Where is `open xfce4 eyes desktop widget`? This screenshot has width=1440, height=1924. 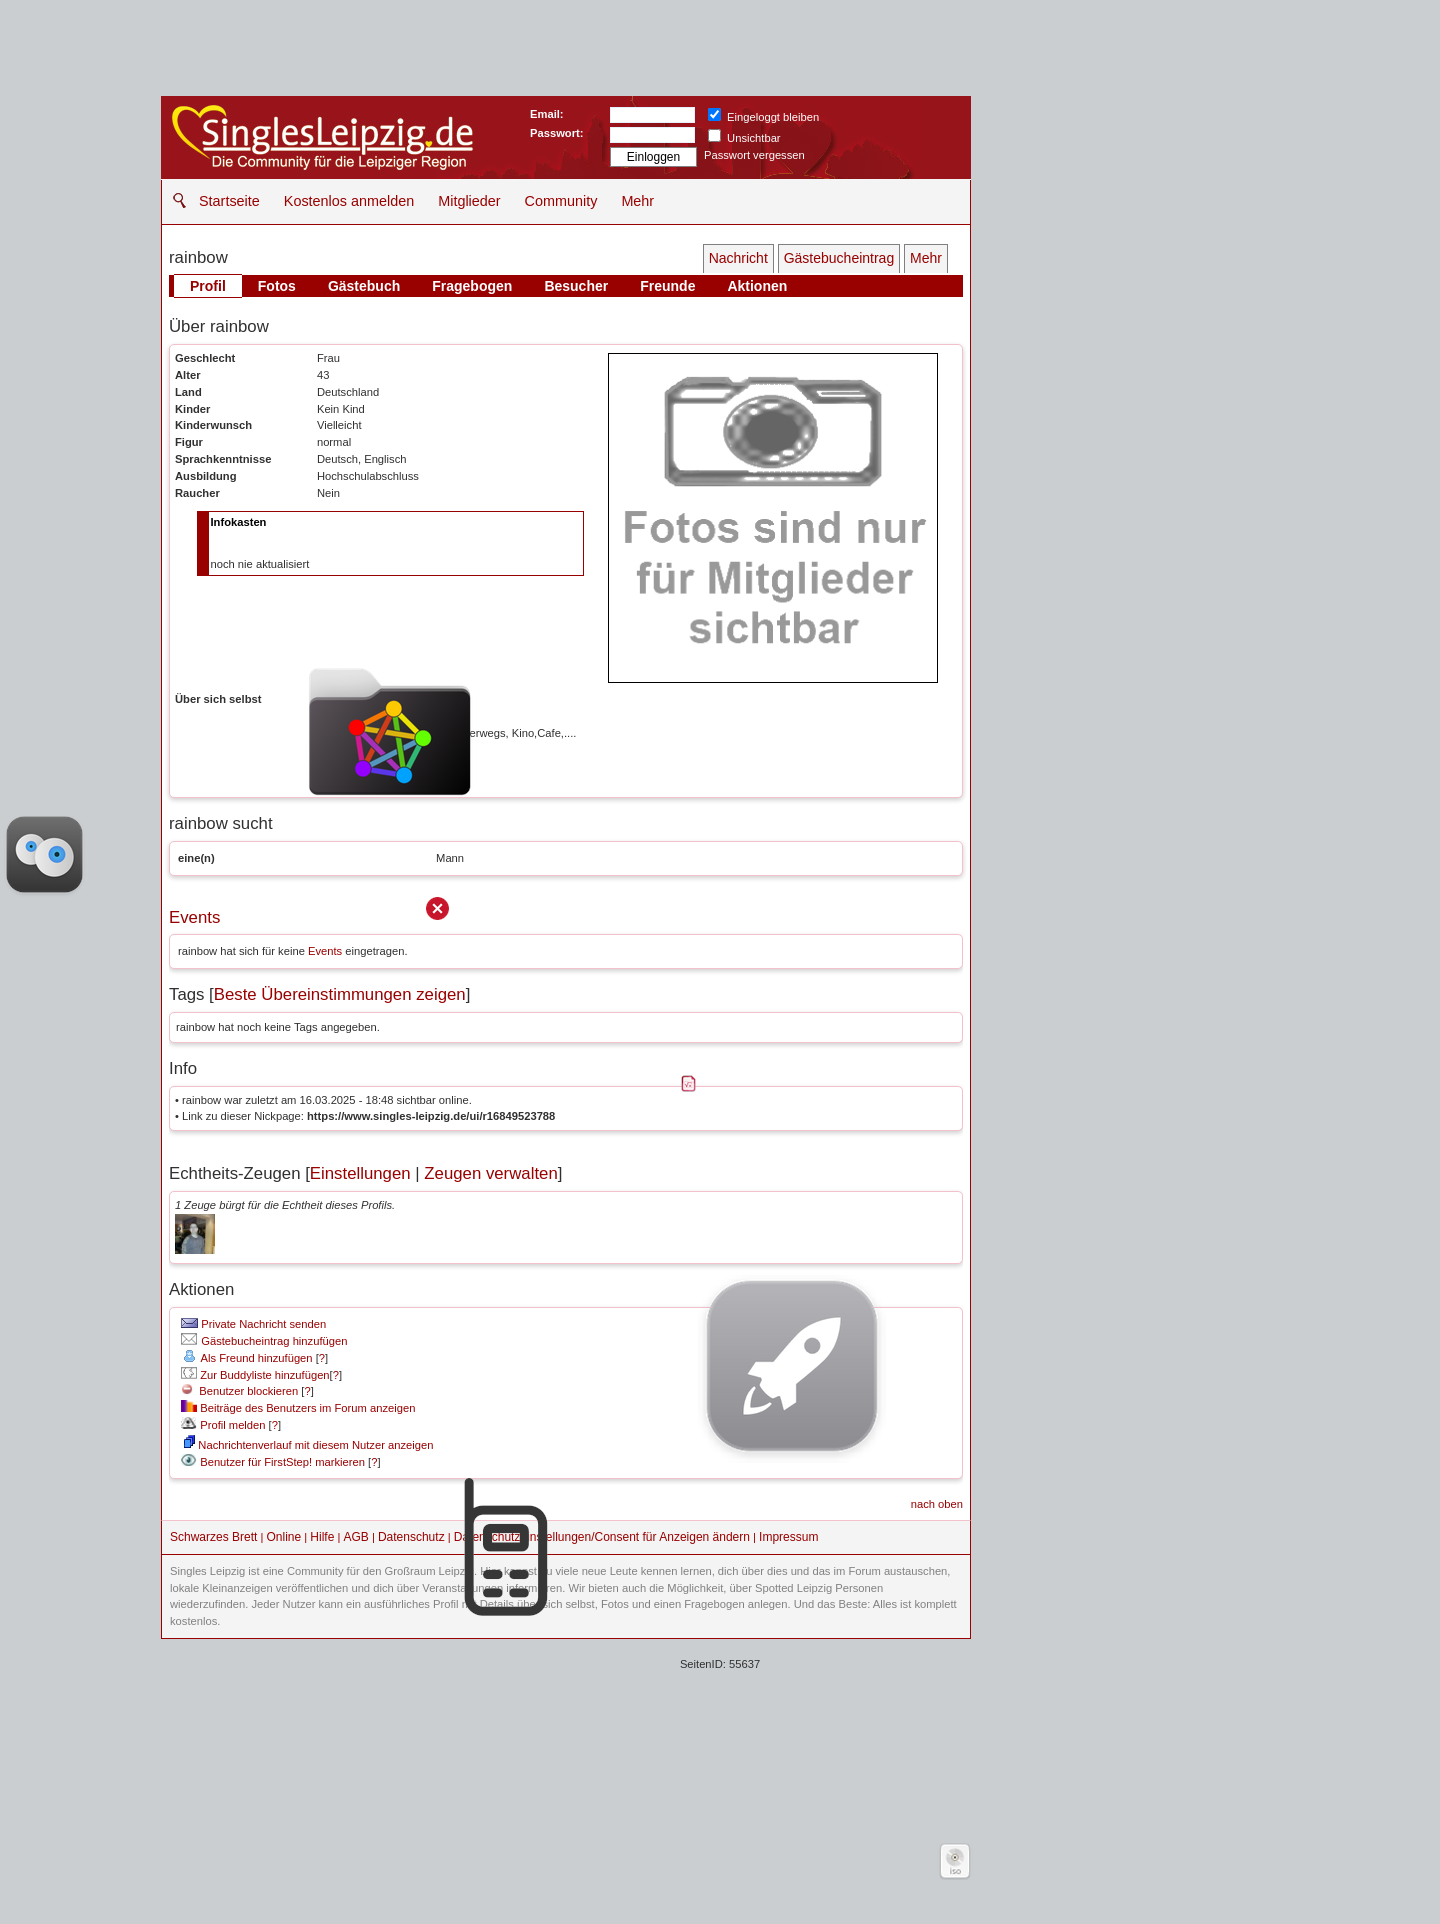
open xfce4 eyes desktop widget is located at coordinates (44, 854).